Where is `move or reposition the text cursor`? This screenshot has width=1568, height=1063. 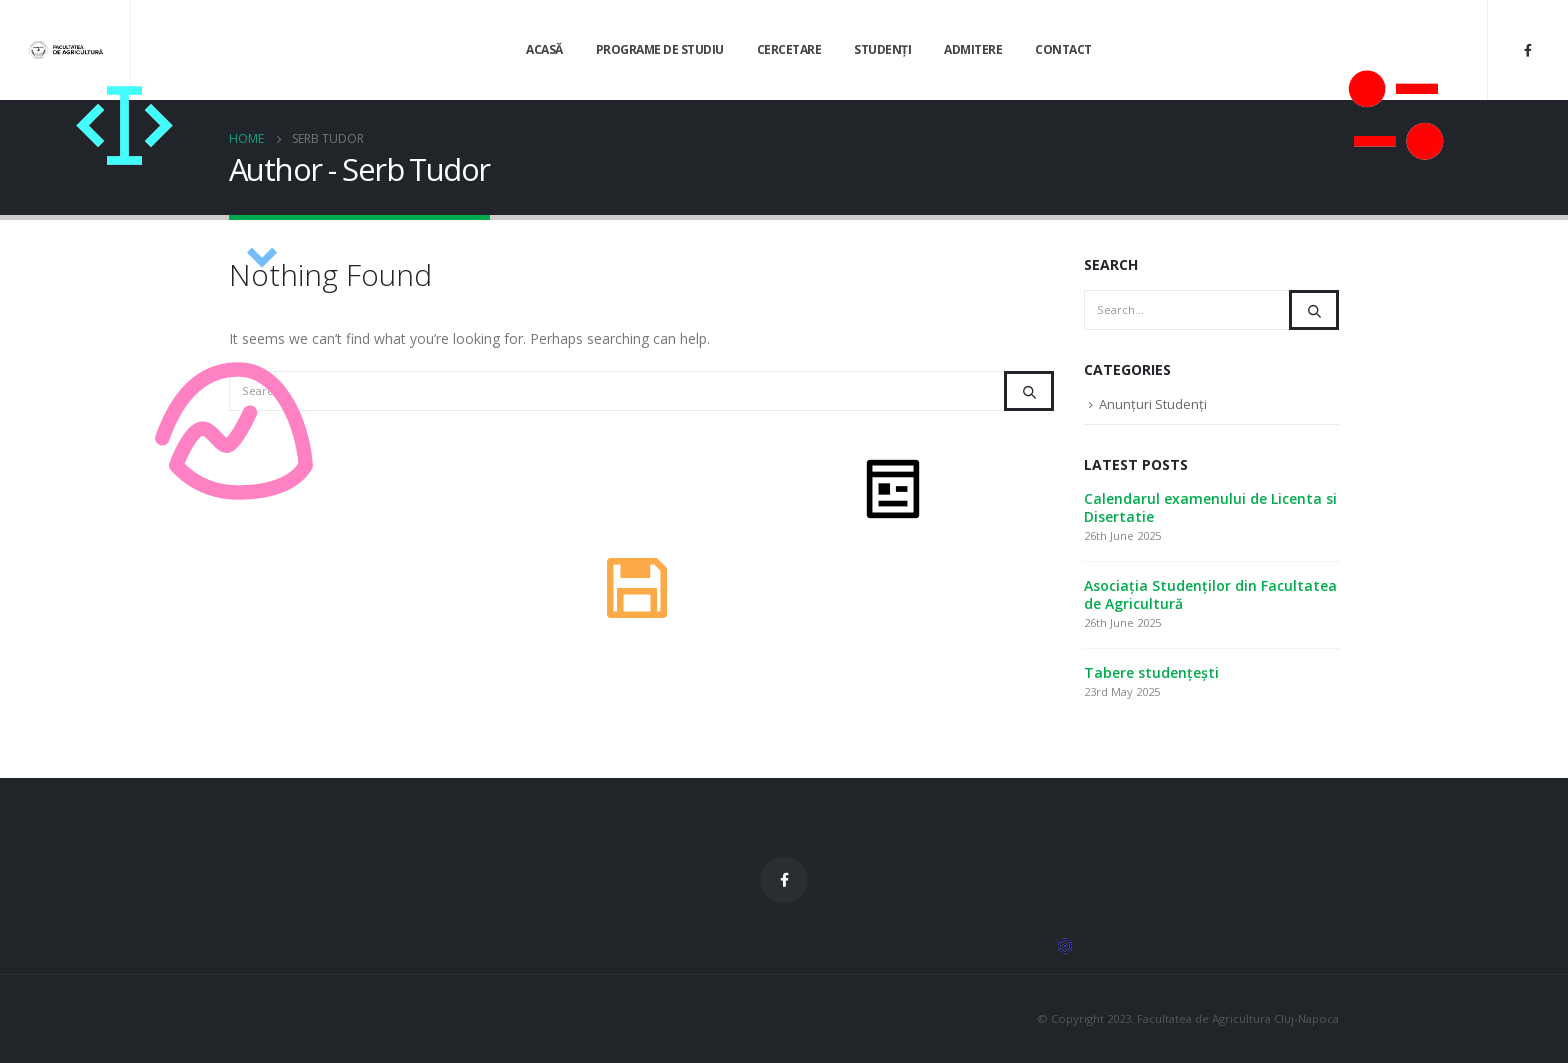
move or reposition the text cursor is located at coordinates (124, 125).